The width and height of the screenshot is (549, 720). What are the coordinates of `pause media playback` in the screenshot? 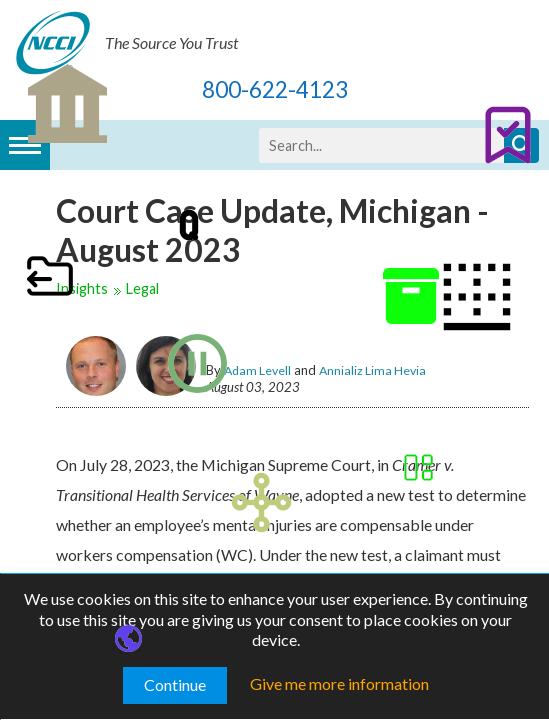 It's located at (197, 363).